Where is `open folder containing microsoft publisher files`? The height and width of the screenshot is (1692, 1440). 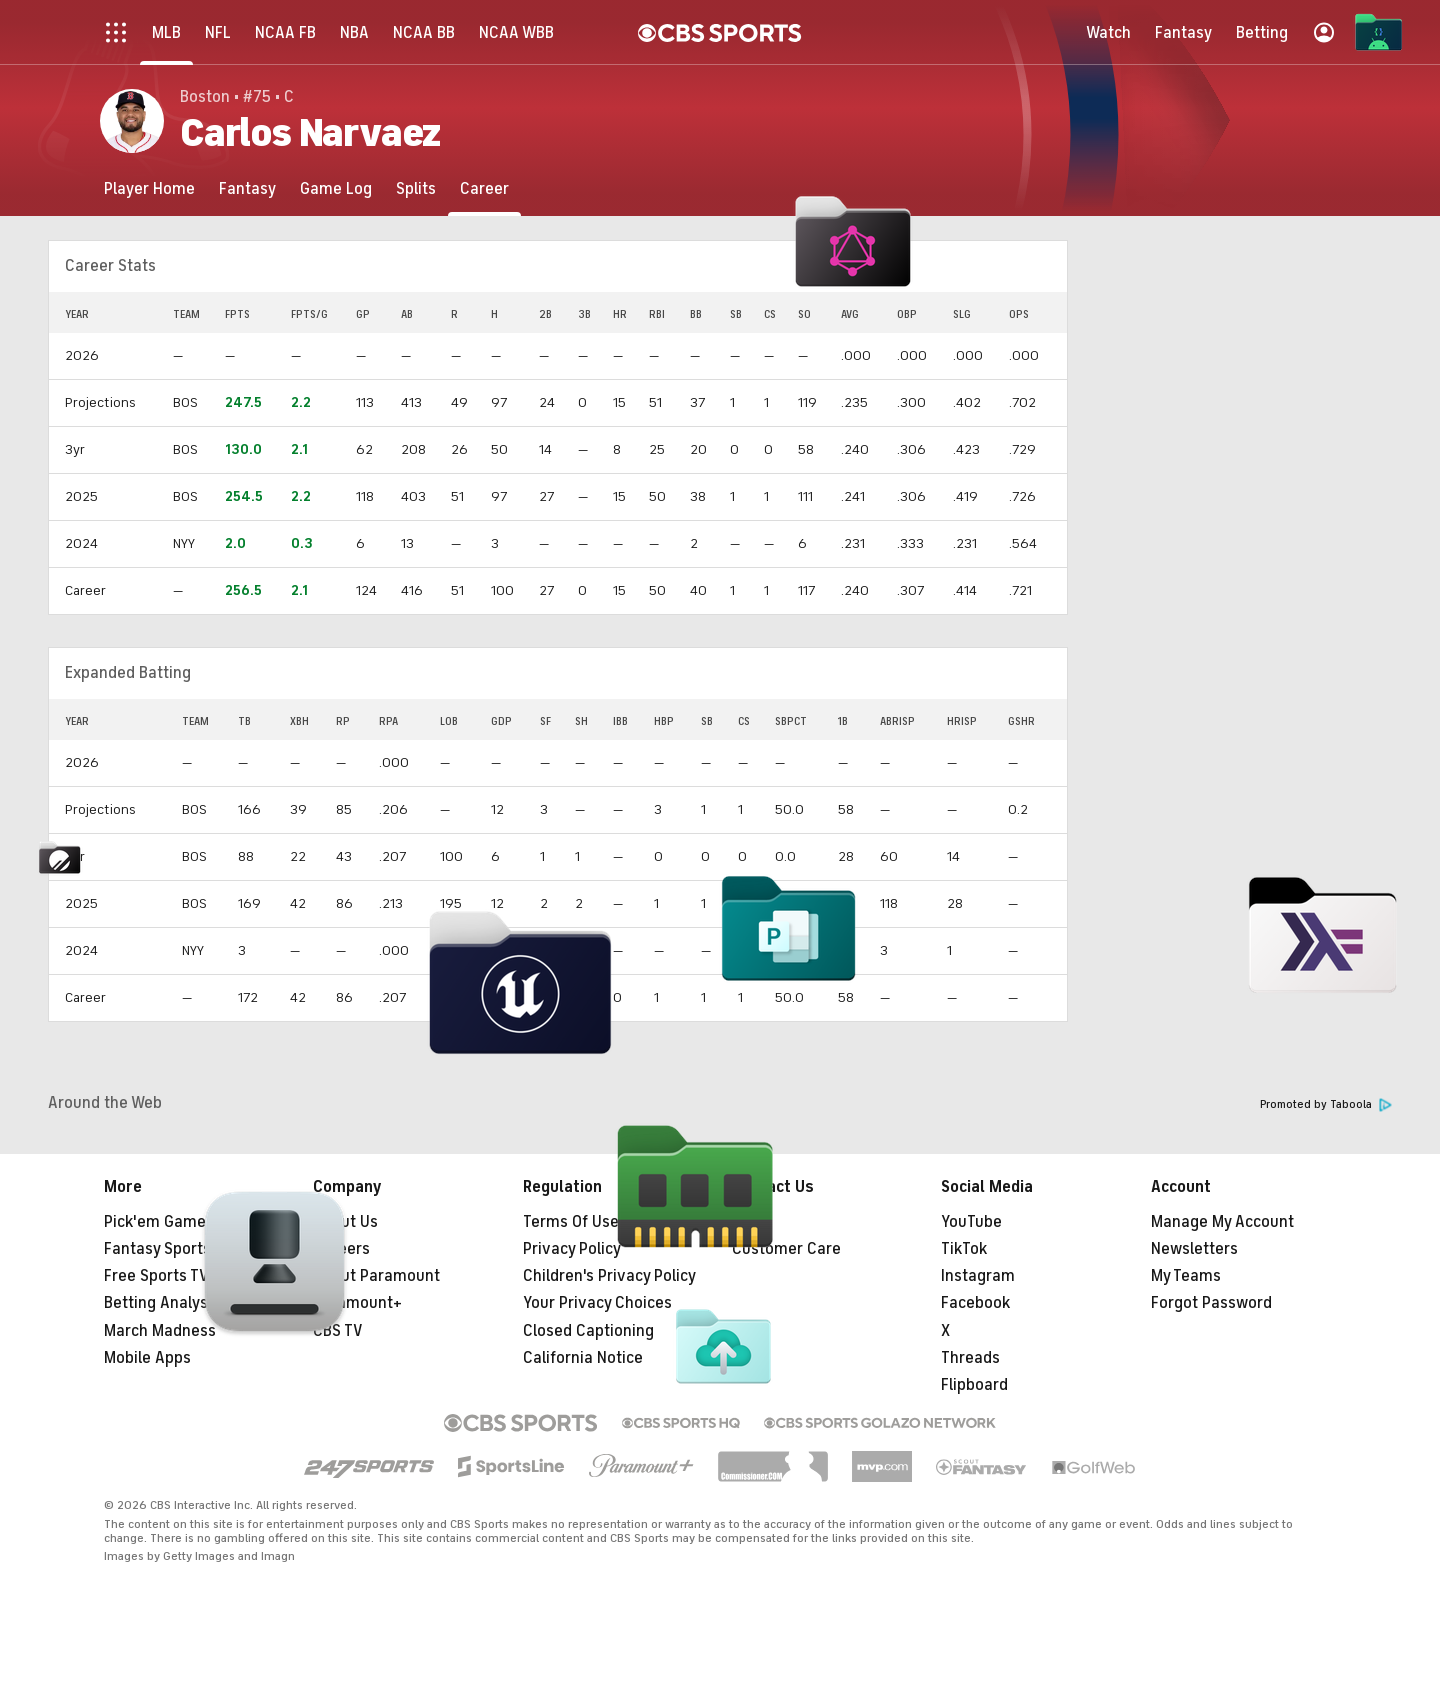
open folder containing microsoft publisher files is located at coordinates (788, 932).